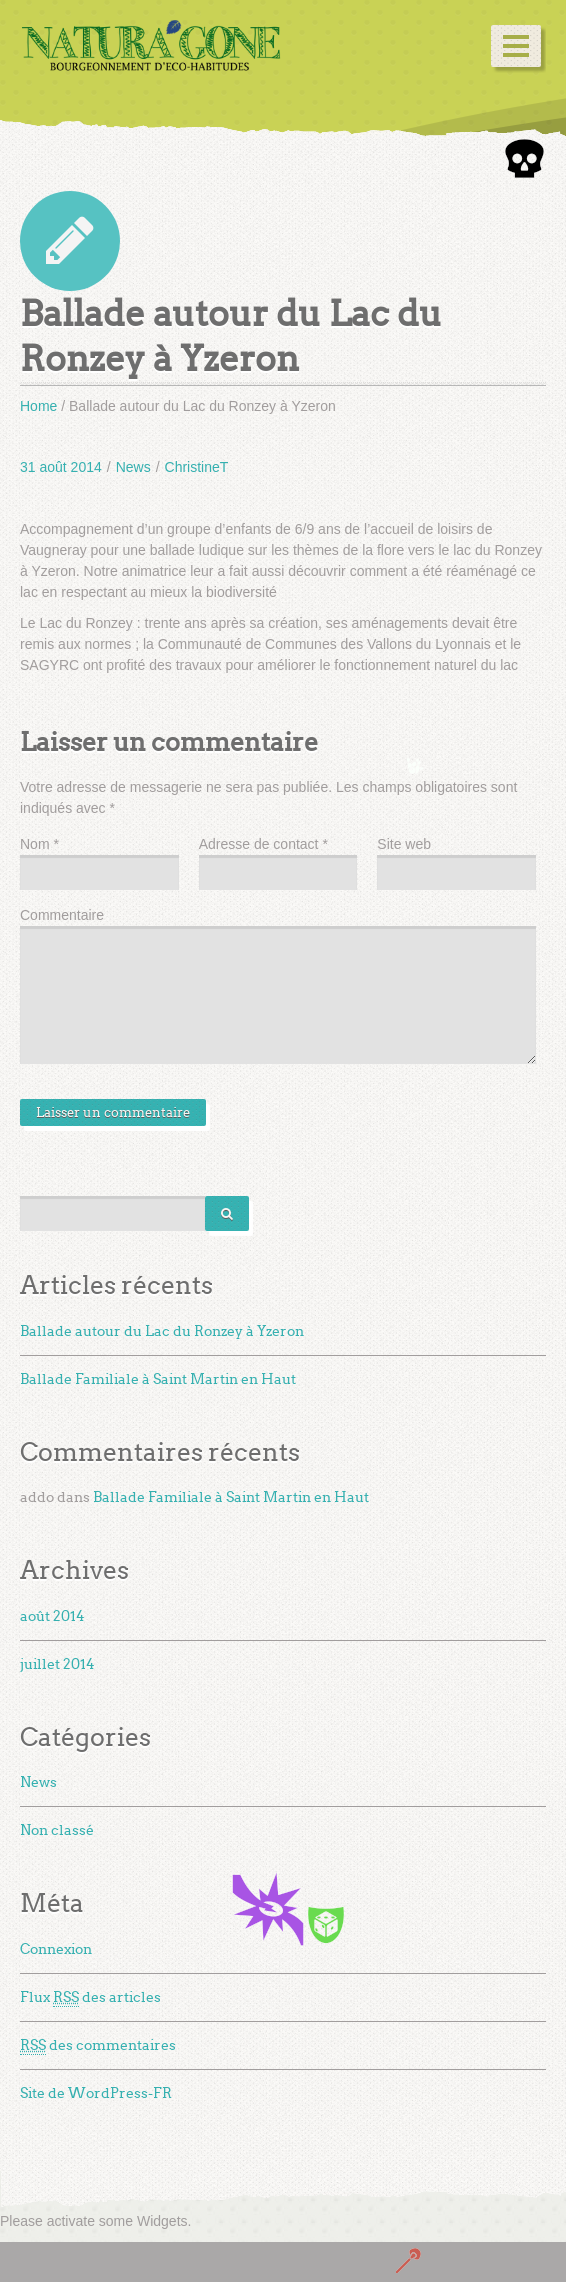 The width and height of the screenshot is (566, 2282). Describe the element at coordinates (326, 1925) in the screenshot. I see `access game protection or security settings` at that location.